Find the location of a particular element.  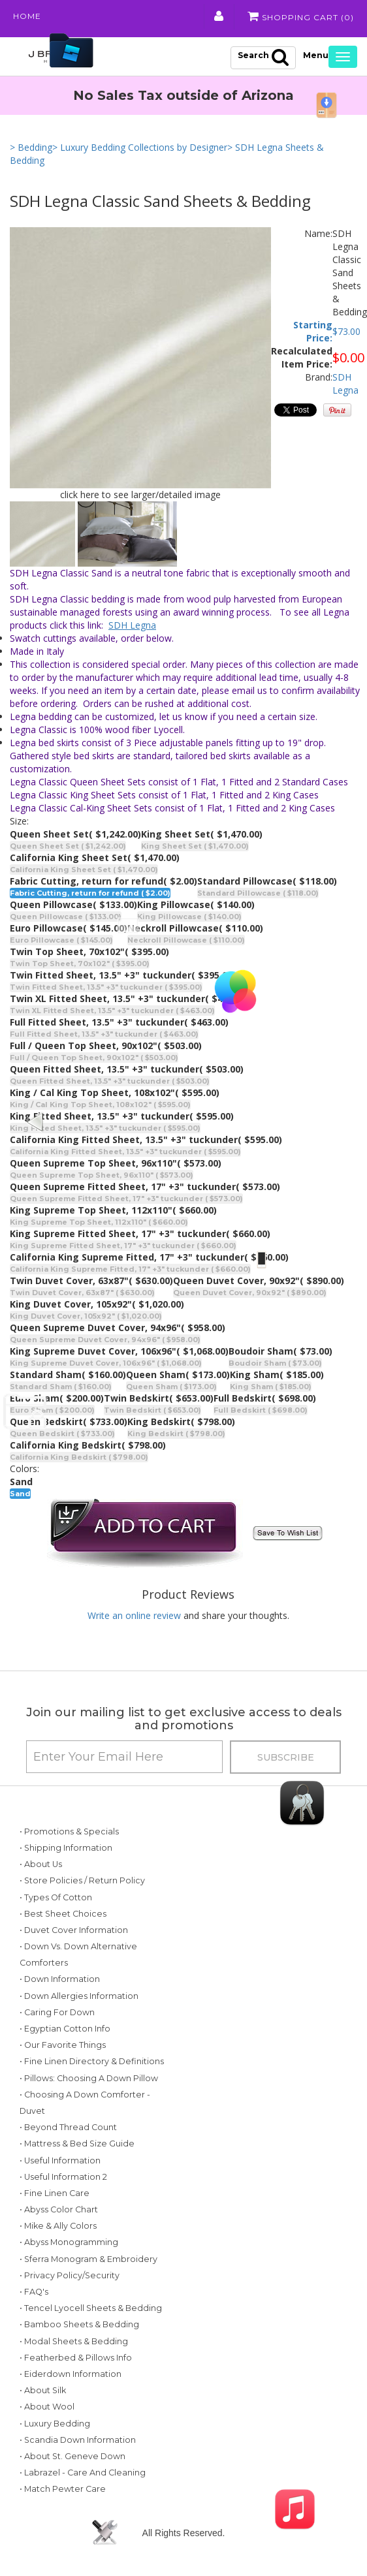

open apple music app is located at coordinates (295, 2509).